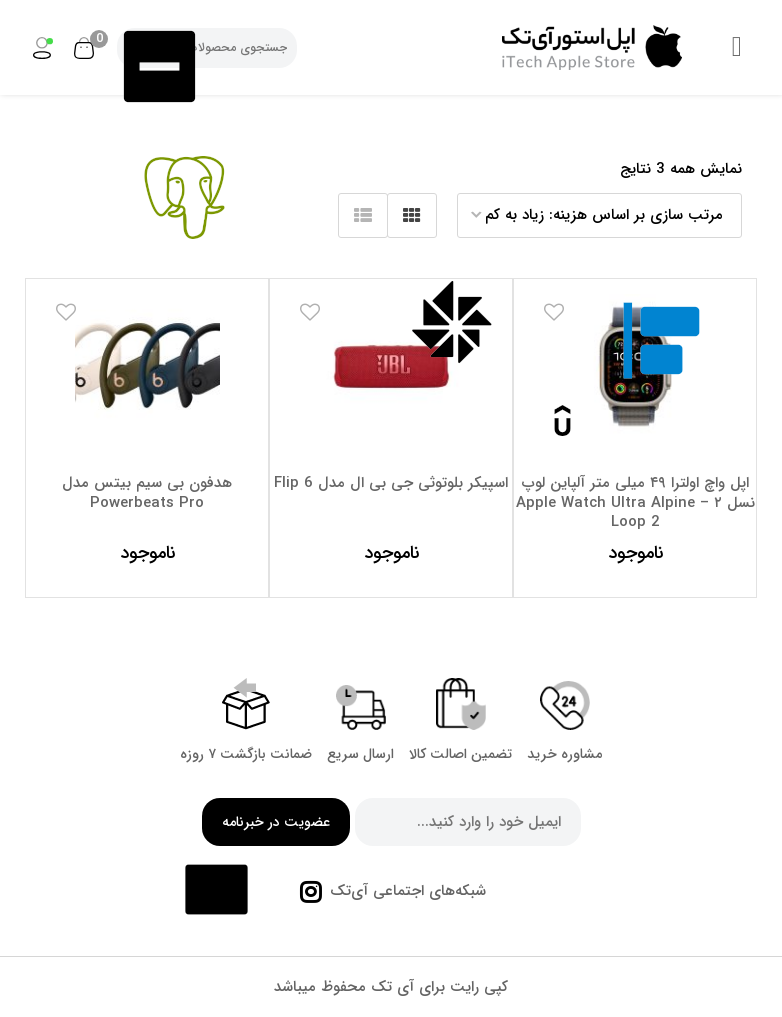 This screenshot has height=1017, width=782. I want to click on open the udemy app, so click(562, 420).